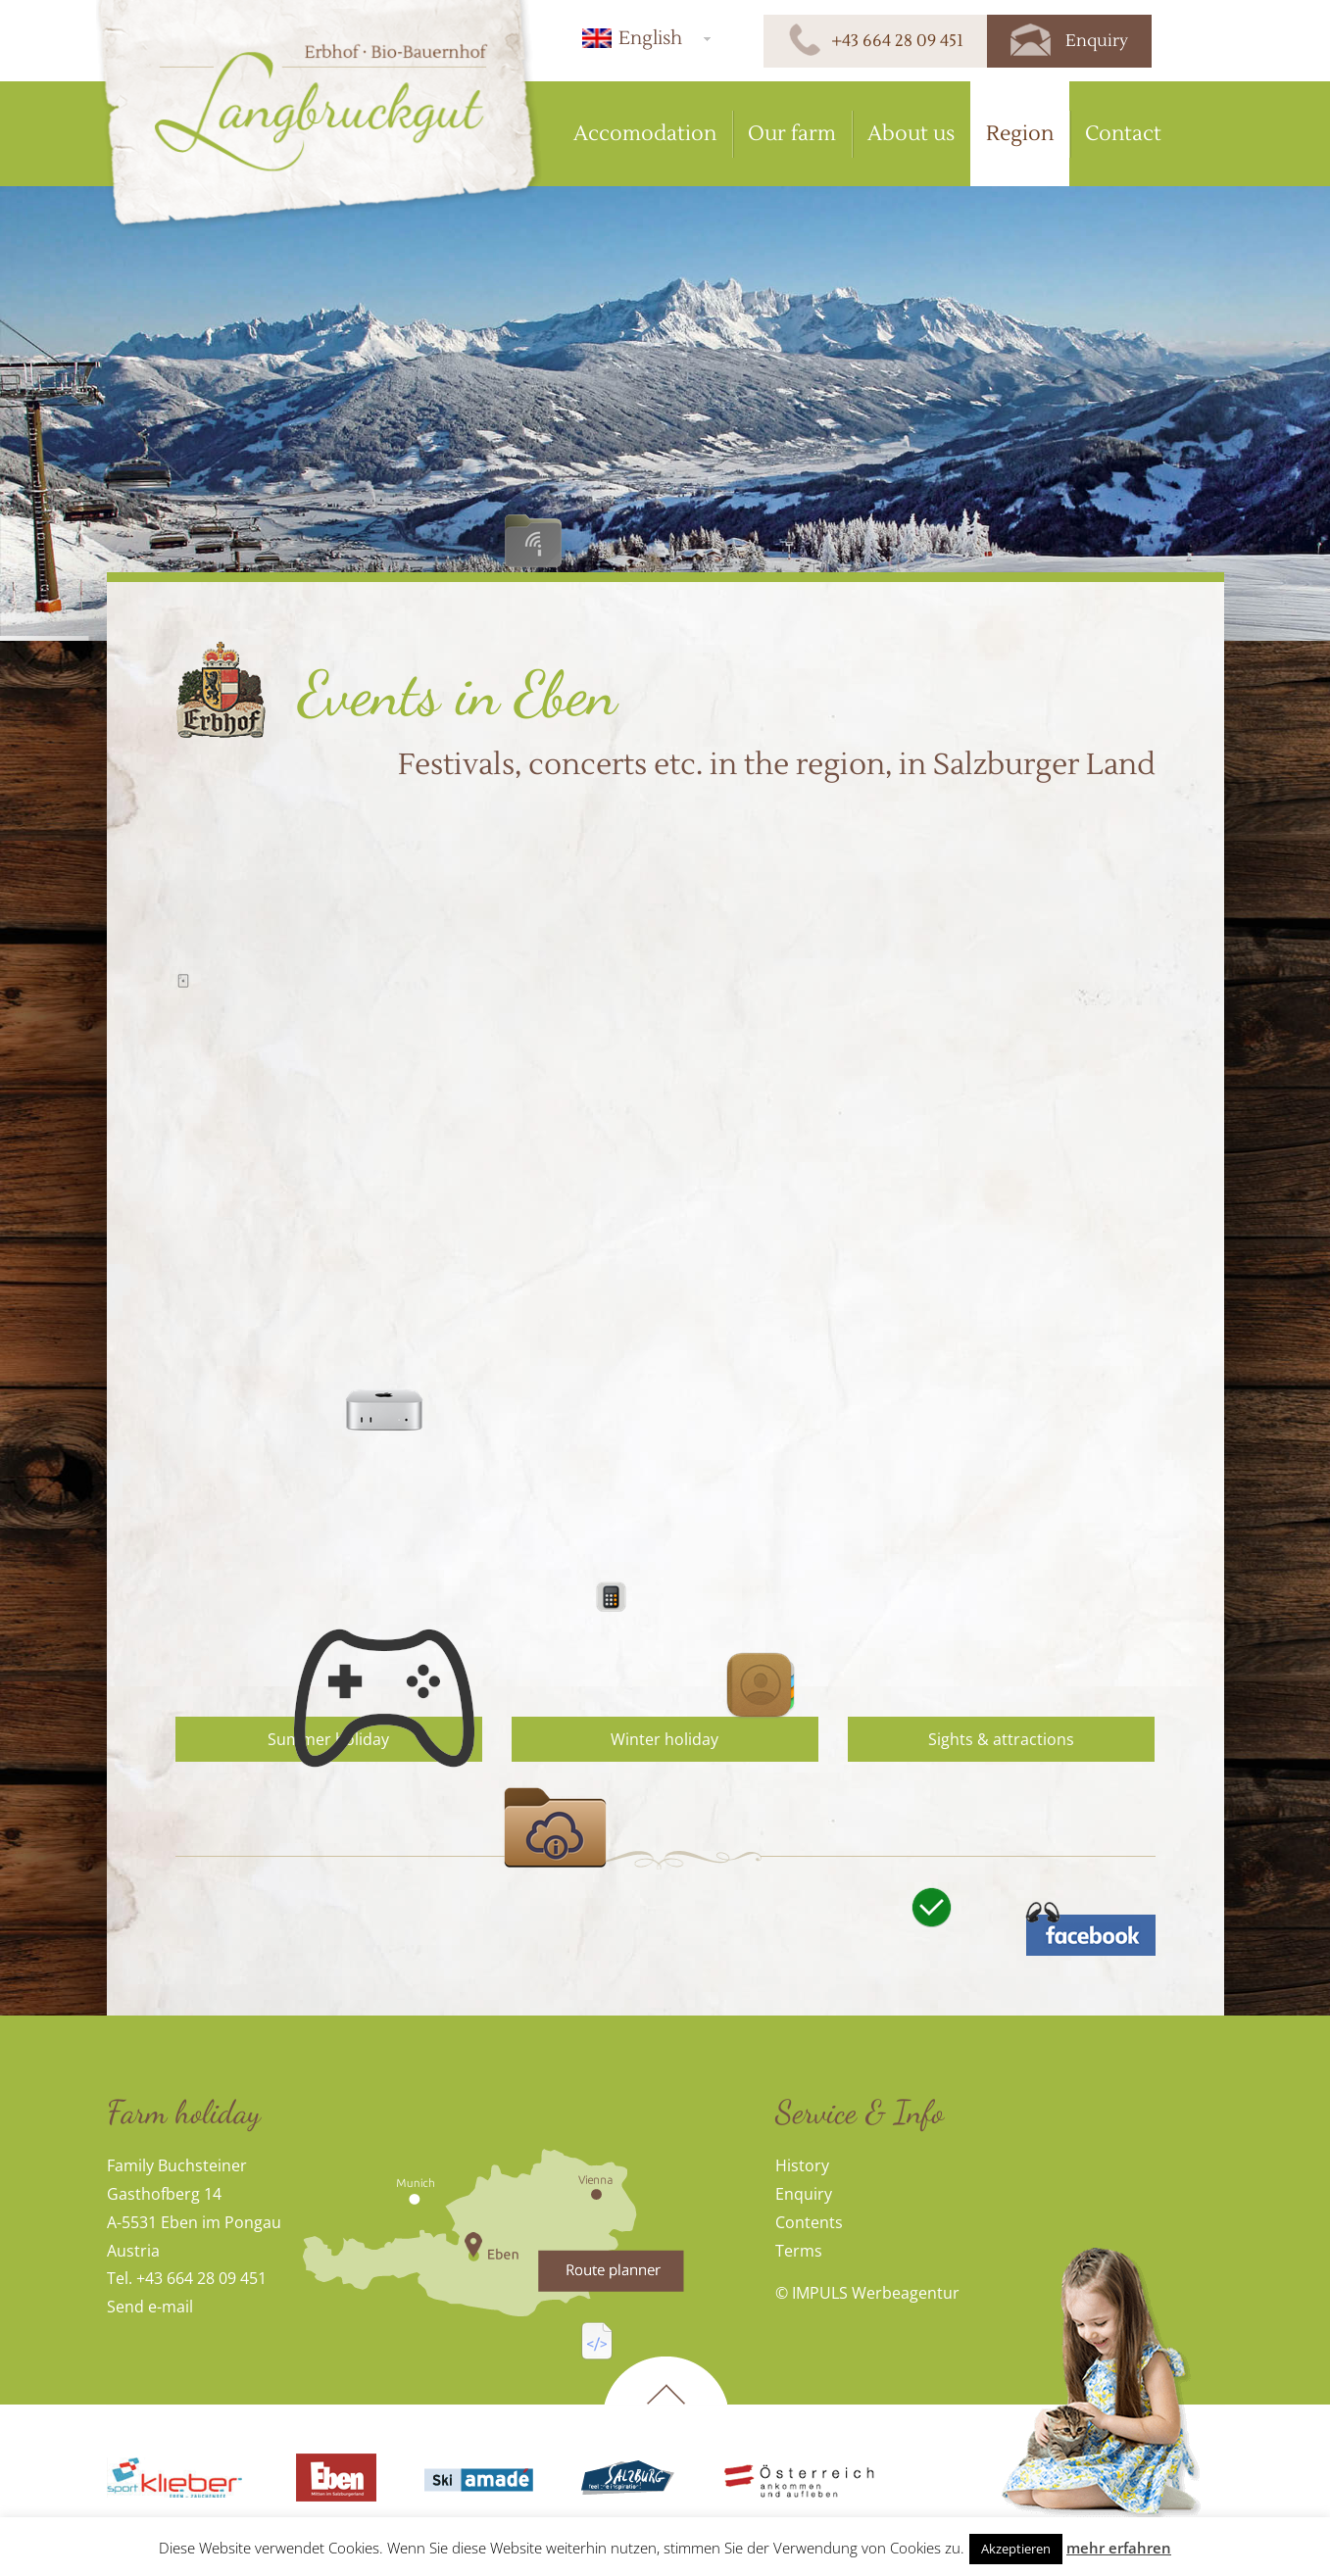 The height and width of the screenshot is (2576, 1330). I want to click on access games and gaming applications, so click(384, 1698).